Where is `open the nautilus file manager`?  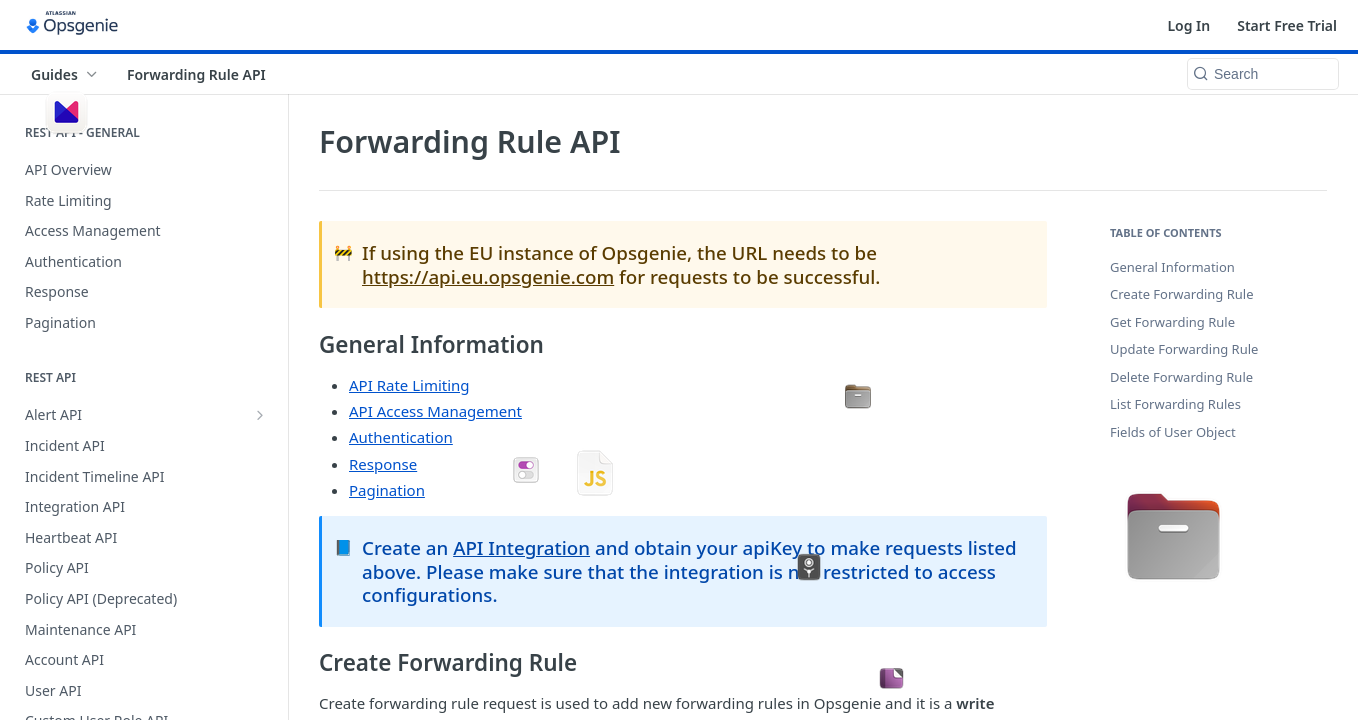 open the nautilus file manager is located at coordinates (858, 396).